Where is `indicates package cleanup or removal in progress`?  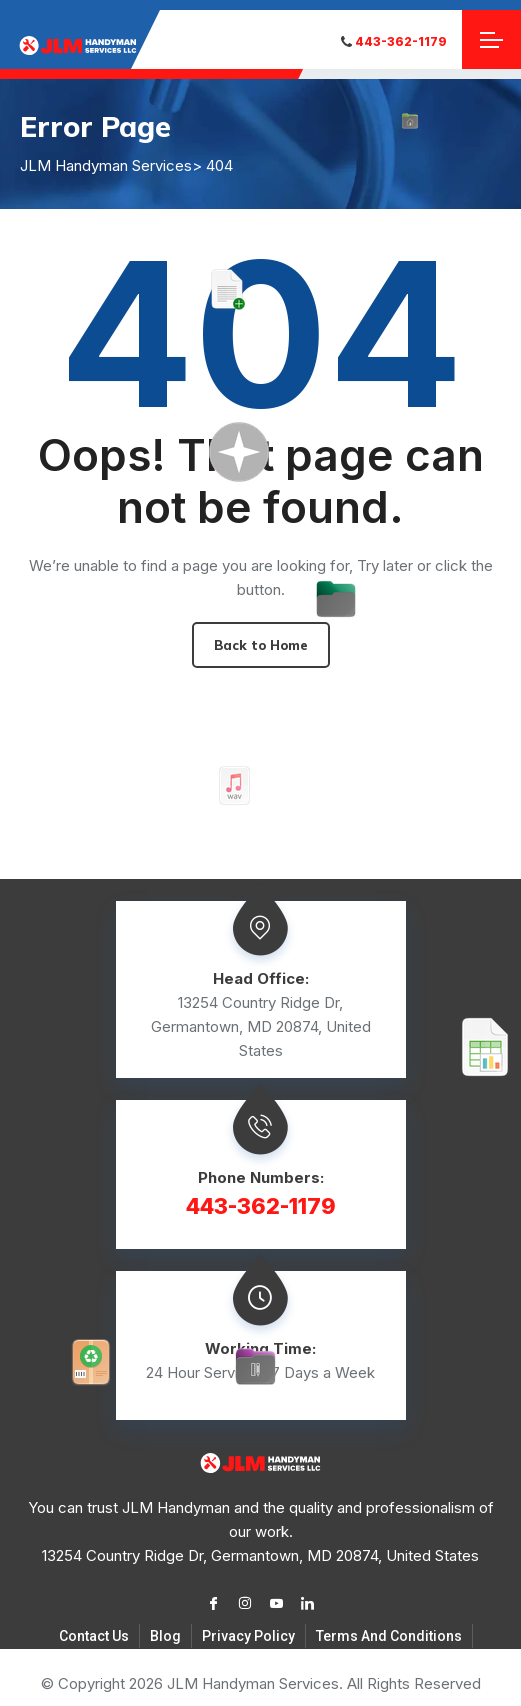
indicates package cleanup or removal in progress is located at coordinates (91, 1362).